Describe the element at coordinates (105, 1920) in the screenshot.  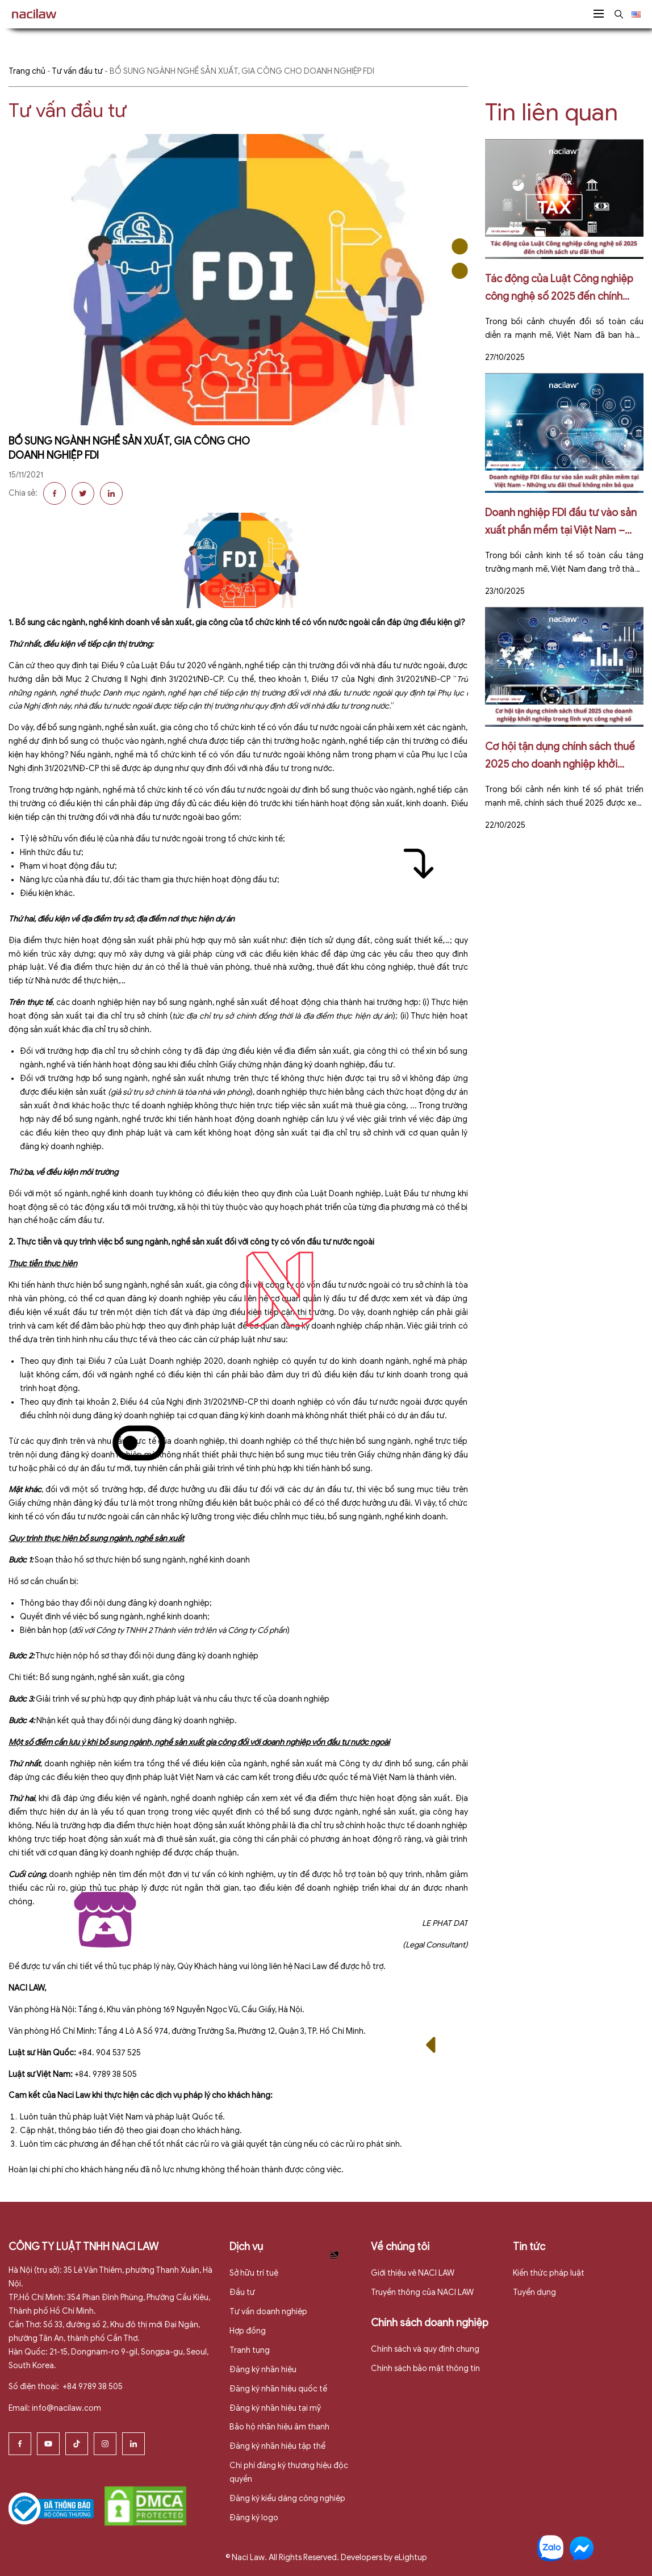
I see `visit itch.io indie game marketplace` at that location.